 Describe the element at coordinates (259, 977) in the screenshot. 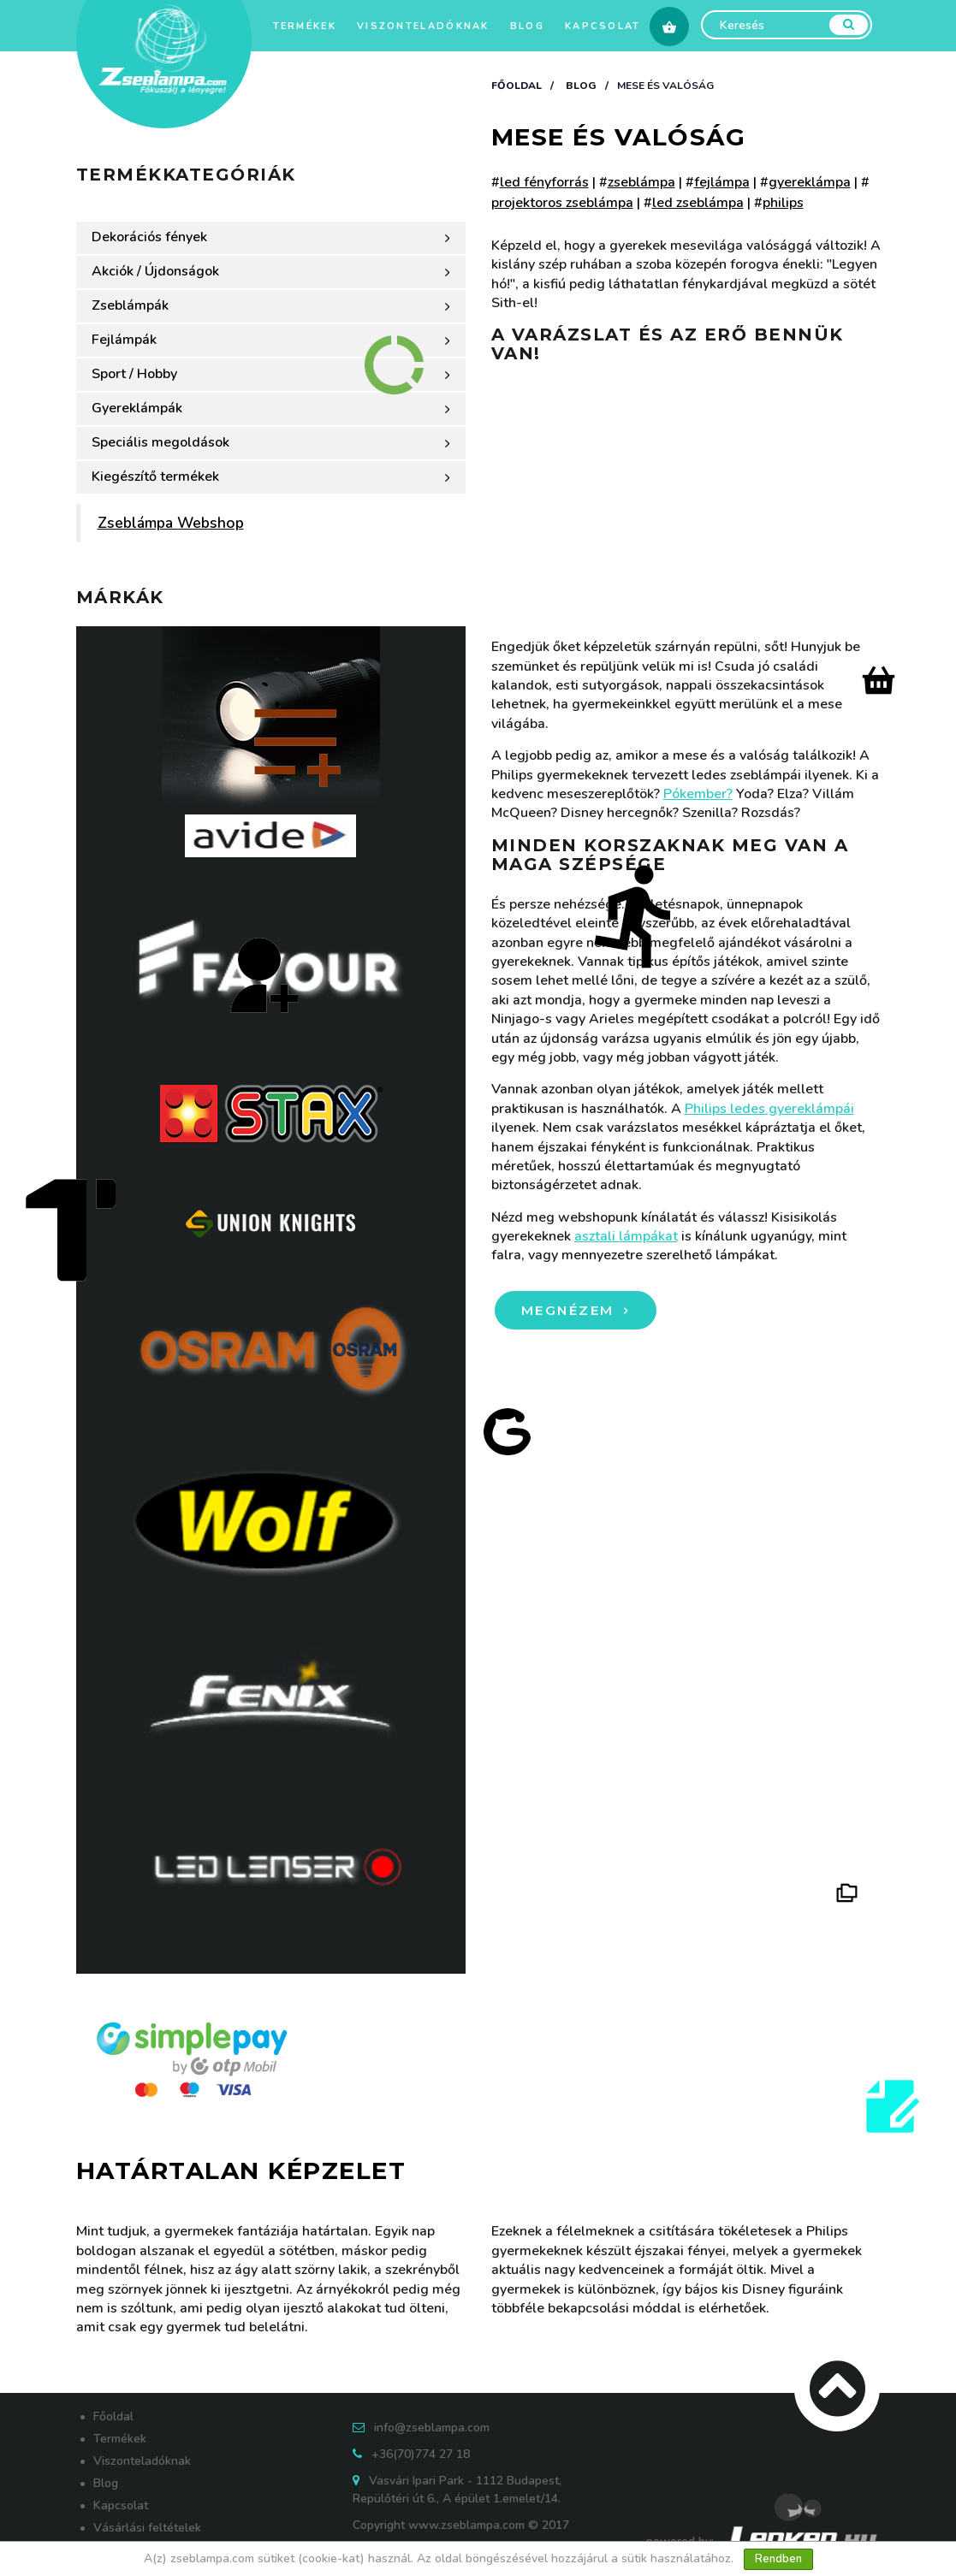

I see `add a new user or contact` at that location.